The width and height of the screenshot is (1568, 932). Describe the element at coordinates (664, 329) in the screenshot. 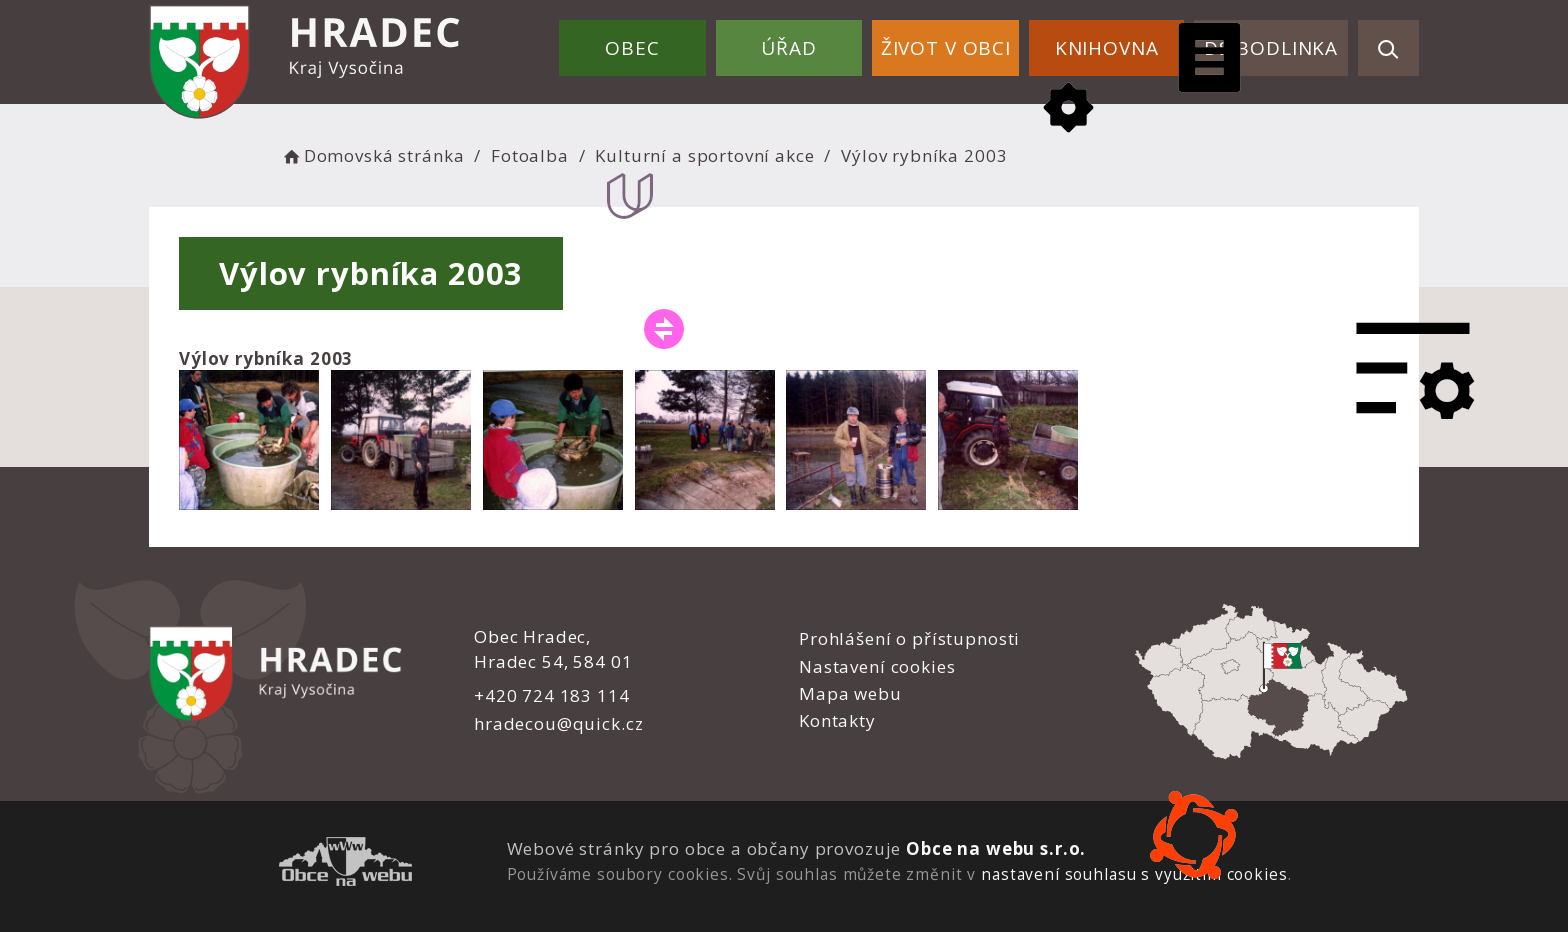

I see `exchange or swap currencies` at that location.